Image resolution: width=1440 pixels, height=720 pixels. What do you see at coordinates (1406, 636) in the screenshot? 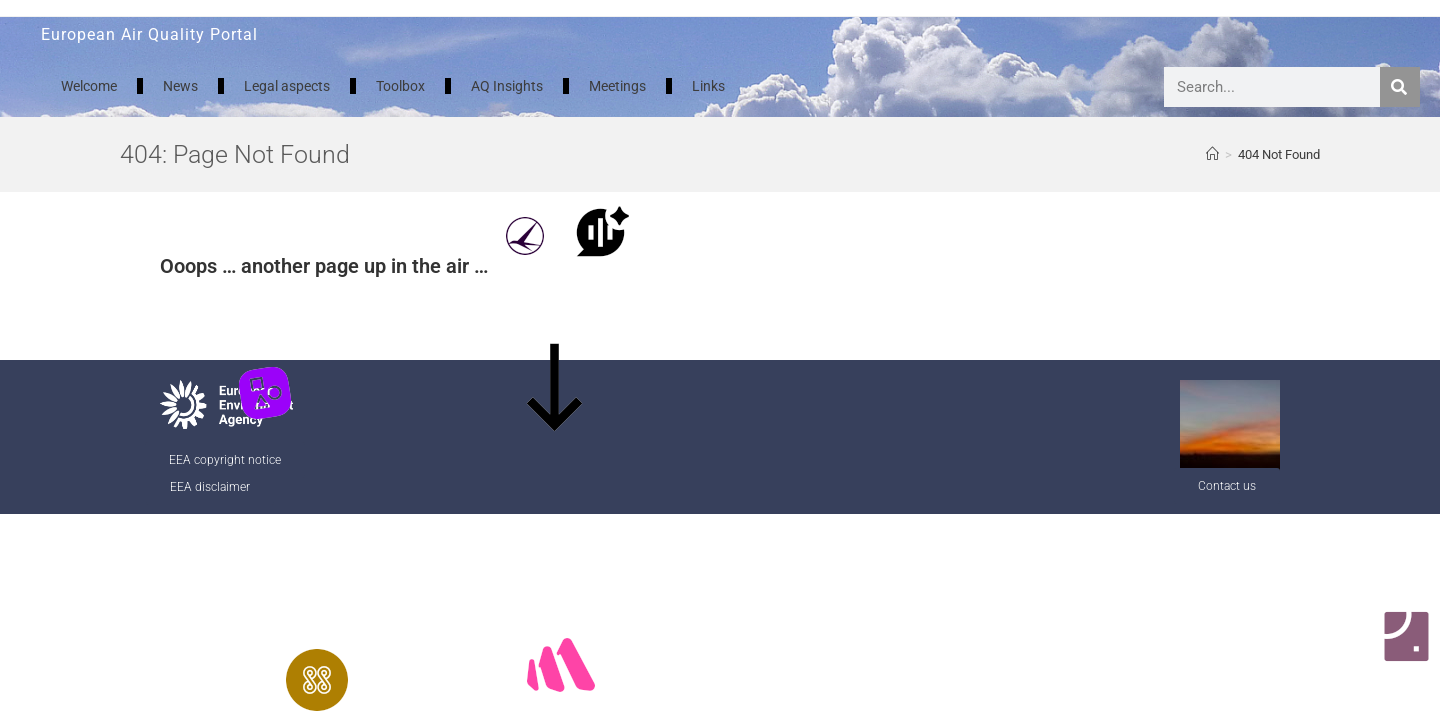
I see `access local storage or hard drive` at bounding box center [1406, 636].